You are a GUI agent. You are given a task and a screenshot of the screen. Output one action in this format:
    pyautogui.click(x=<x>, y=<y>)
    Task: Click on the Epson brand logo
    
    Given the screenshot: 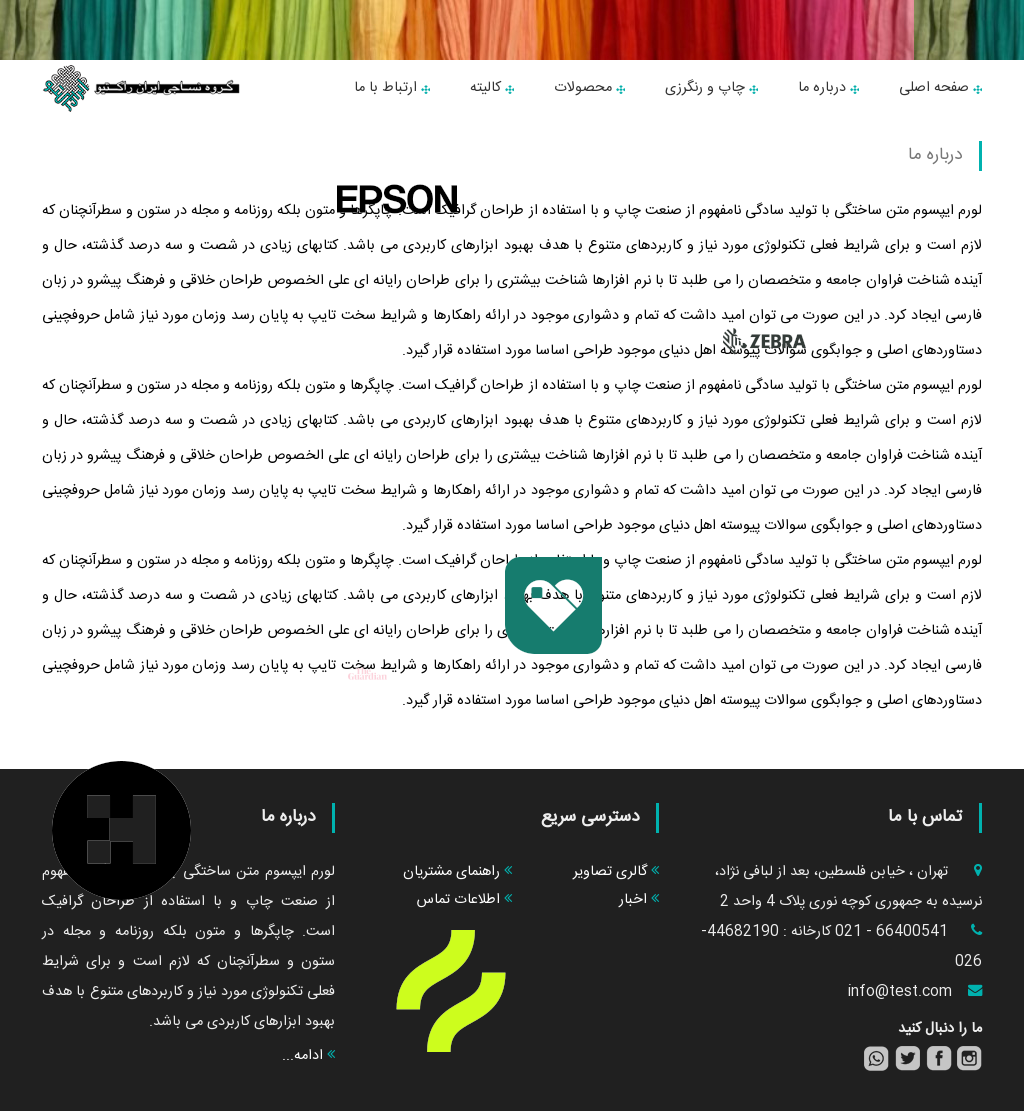 What is the action you would take?
    pyautogui.click(x=397, y=199)
    